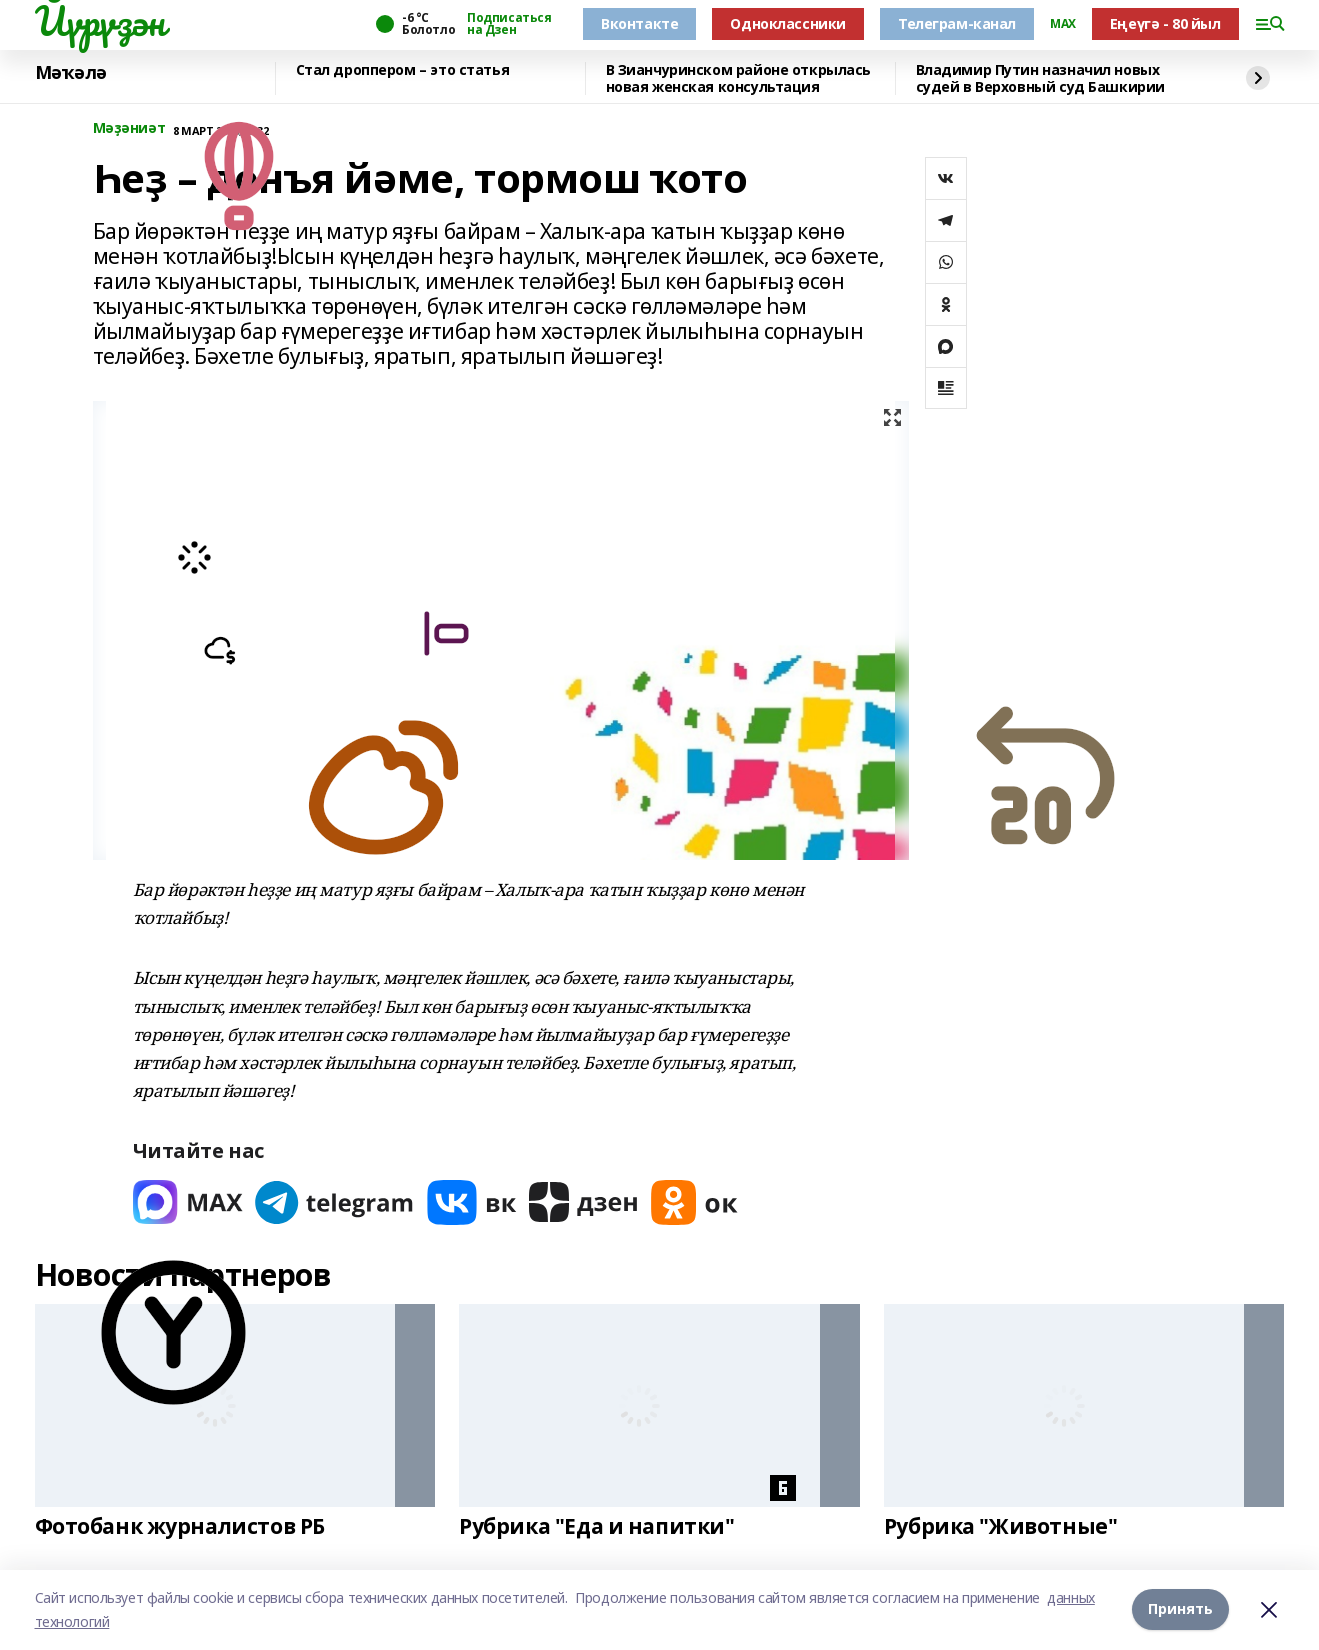 This screenshot has width=1319, height=1650. Describe the element at coordinates (173, 1332) in the screenshot. I see `xbox controller Y button indicator` at that location.